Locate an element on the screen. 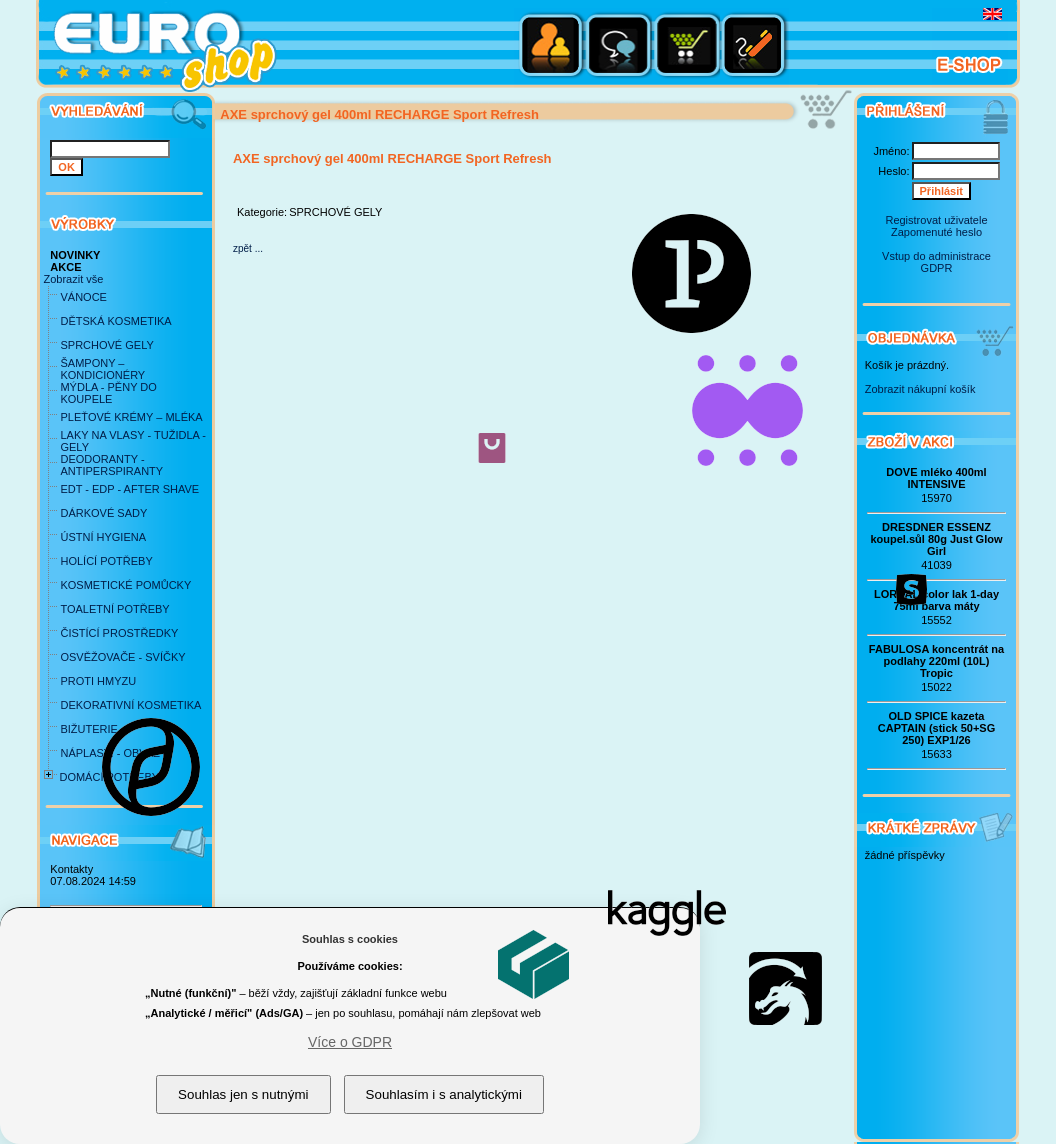 The height and width of the screenshot is (1144, 1056). git large file storage logo is located at coordinates (533, 964).